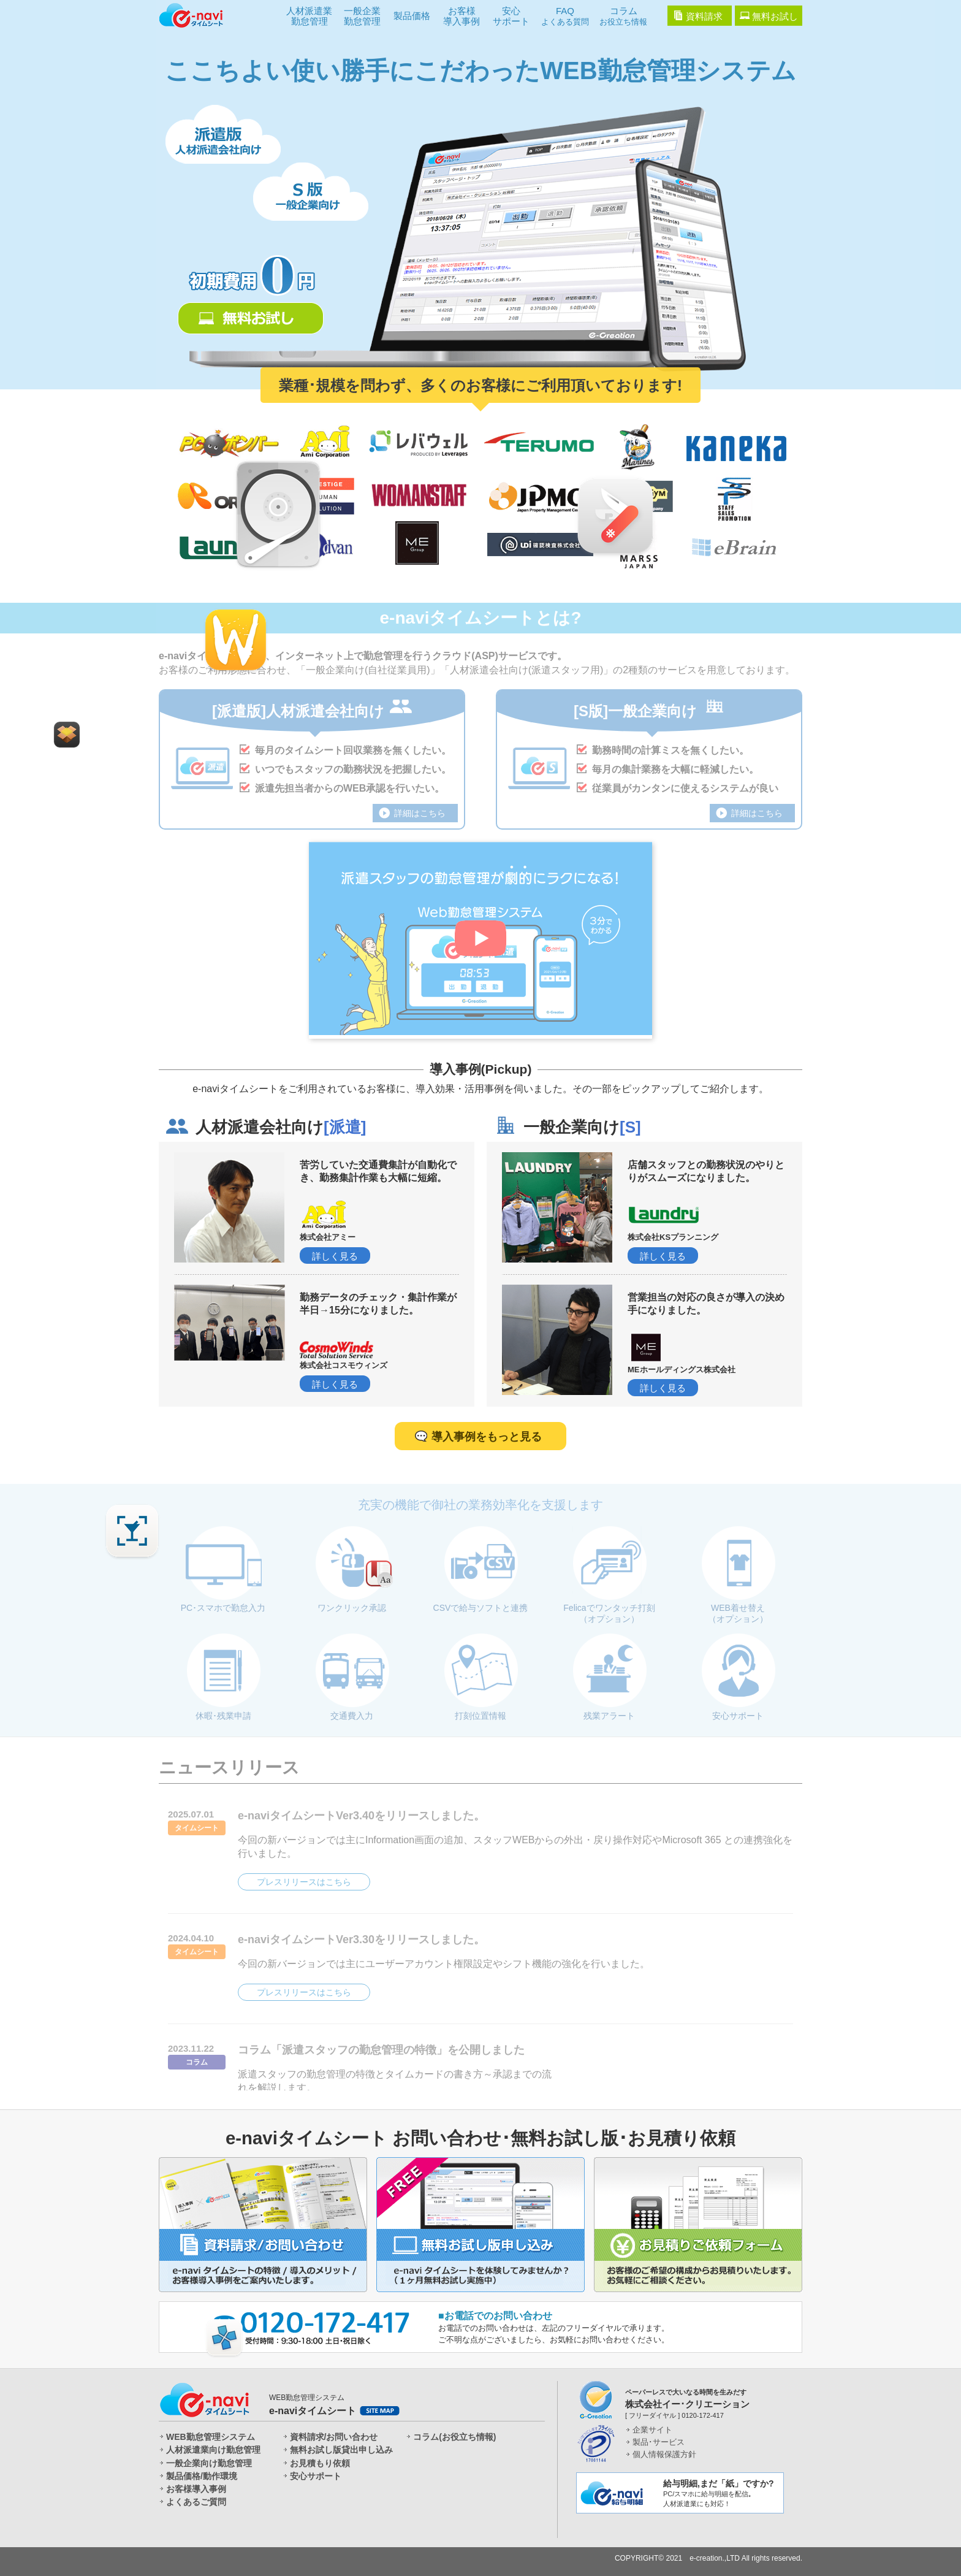 This screenshot has width=961, height=2576. What do you see at coordinates (615, 516) in the screenshot?
I see `open textpieces app for text manipulation tools` at bounding box center [615, 516].